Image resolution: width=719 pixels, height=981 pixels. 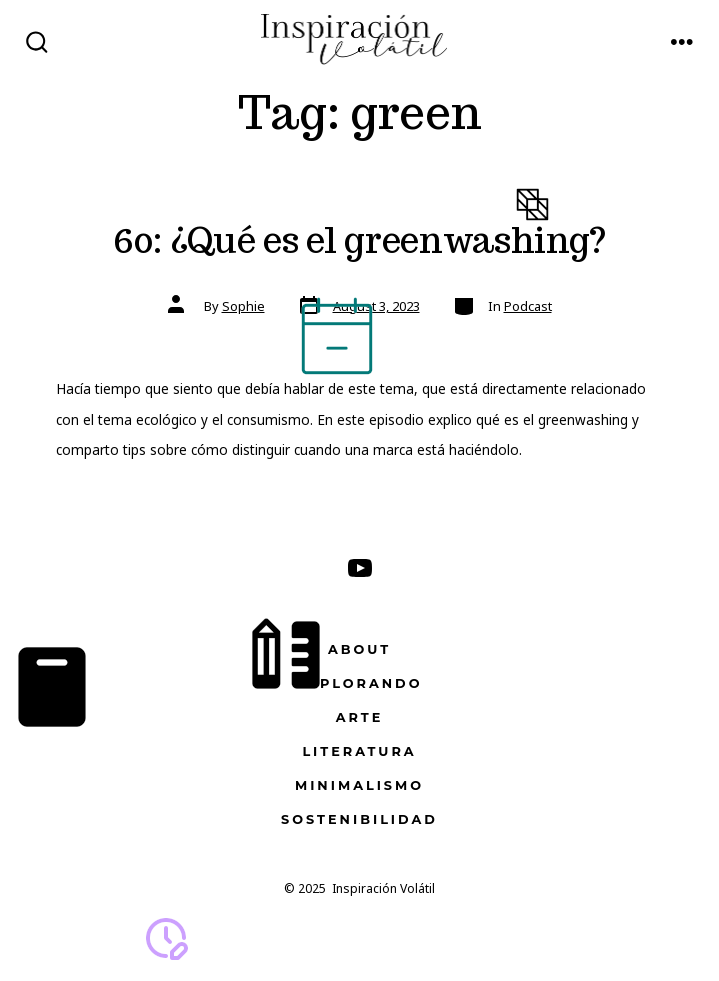 What do you see at coordinates (286, 655) in the screenshot?
I see `access design or editing tools` at bounding box center [286, 655].